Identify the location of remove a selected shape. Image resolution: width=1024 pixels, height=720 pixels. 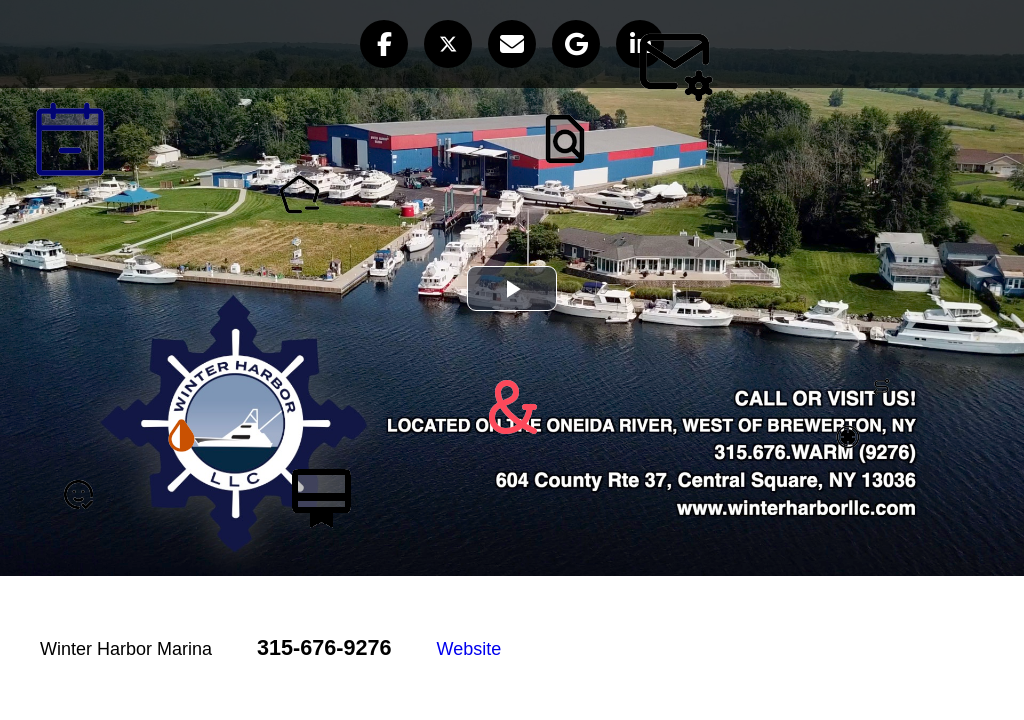
(299, 195).